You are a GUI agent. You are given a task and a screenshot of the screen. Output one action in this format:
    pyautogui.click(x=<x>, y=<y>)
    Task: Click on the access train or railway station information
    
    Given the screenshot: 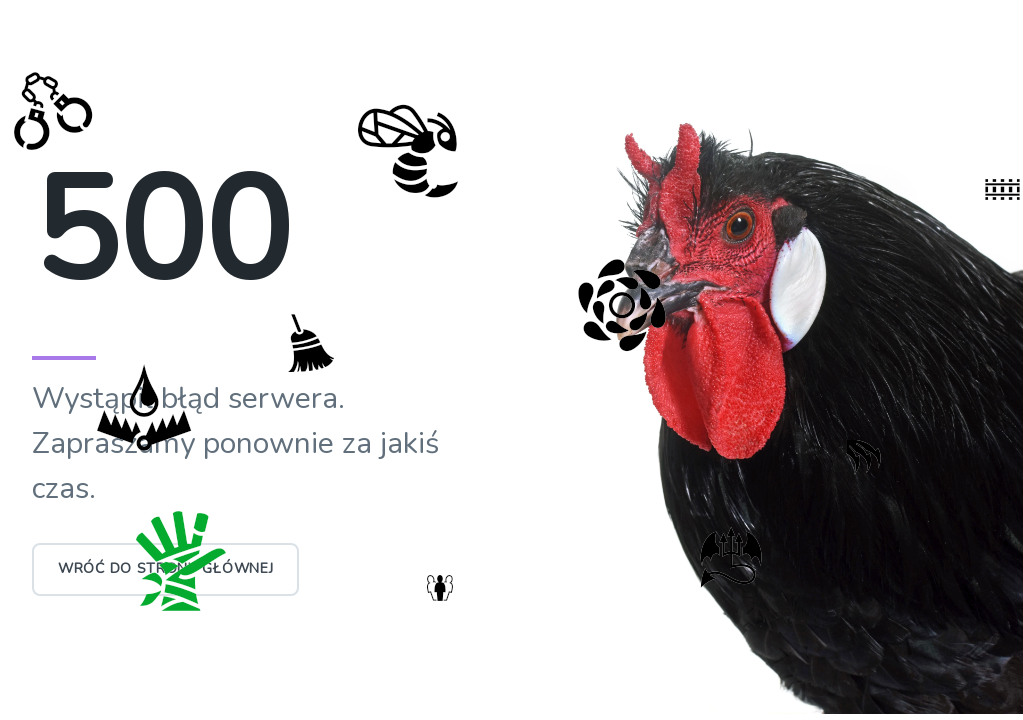 What is the action you would take?
    pyautogui.click(x=1002, y=189)
    